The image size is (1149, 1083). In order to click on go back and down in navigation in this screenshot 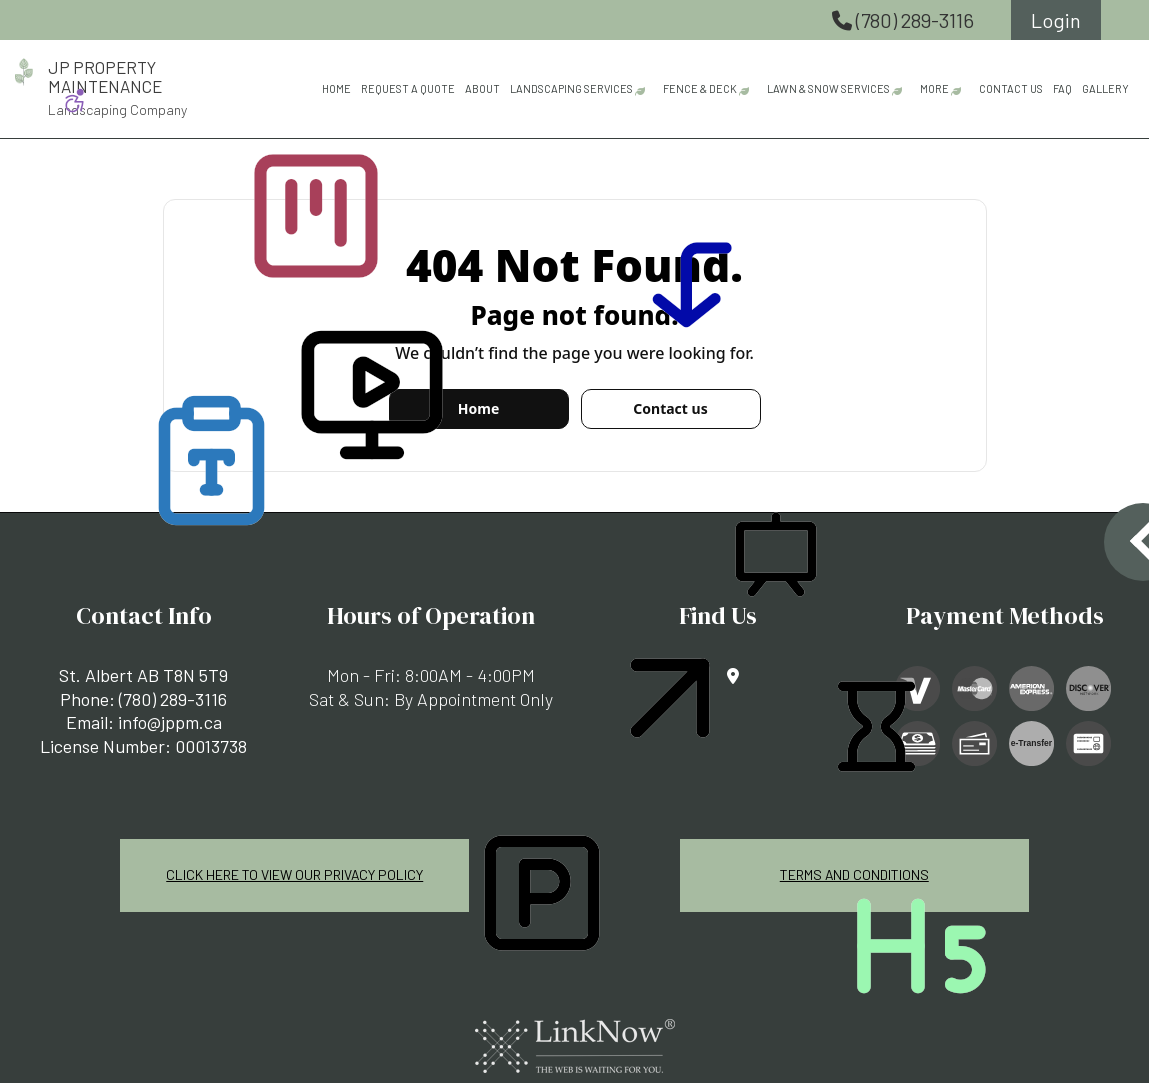, I will do `click(692, 282)`.